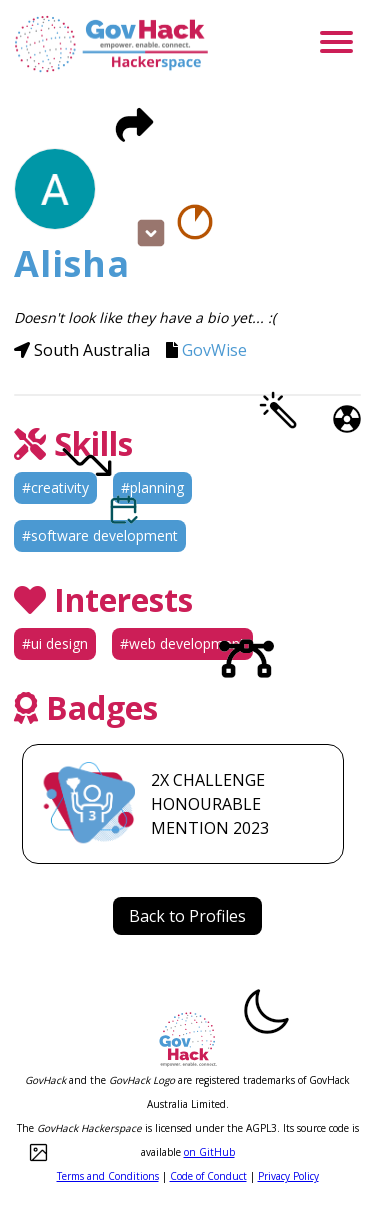  What do you see at coordinates (134, 125) in the screenshot?
I see `share this content` at bounding box center [134, 125].